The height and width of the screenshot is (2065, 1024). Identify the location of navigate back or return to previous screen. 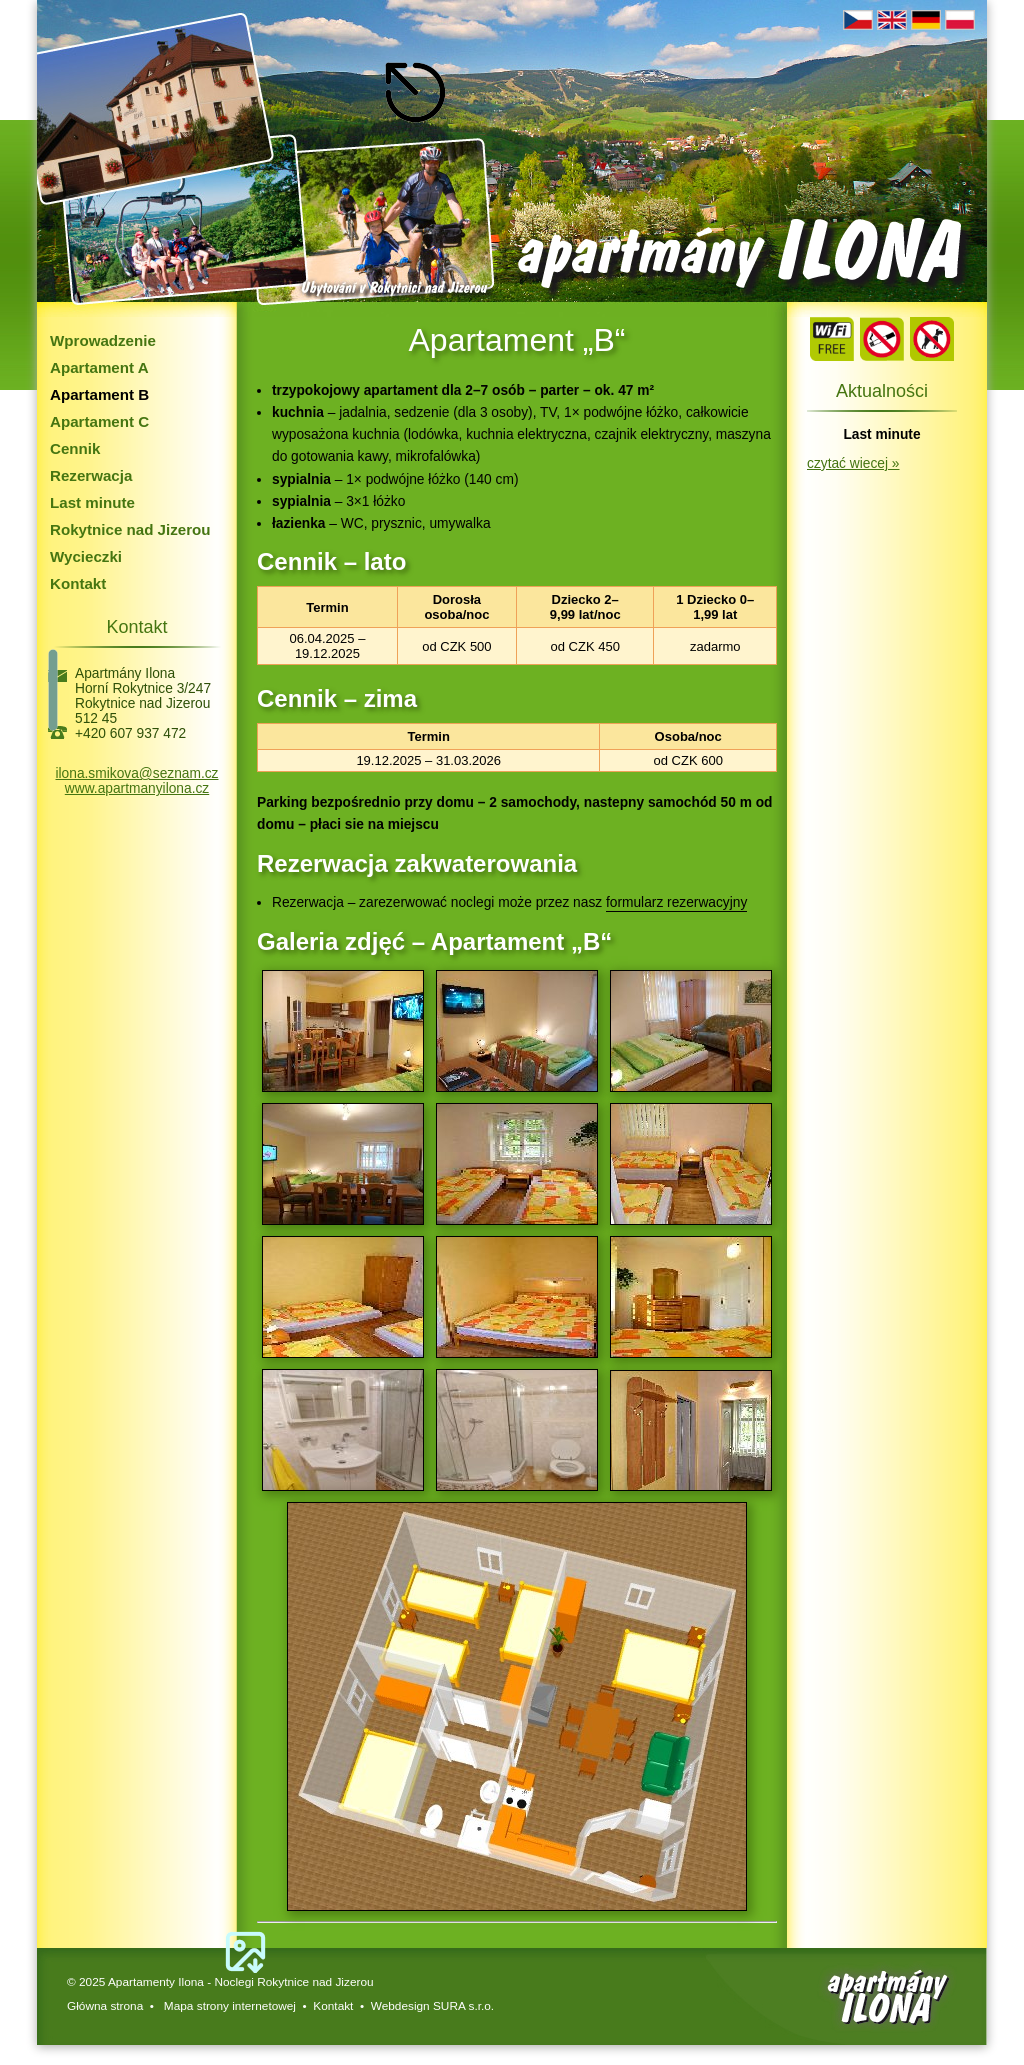
(415, 92).